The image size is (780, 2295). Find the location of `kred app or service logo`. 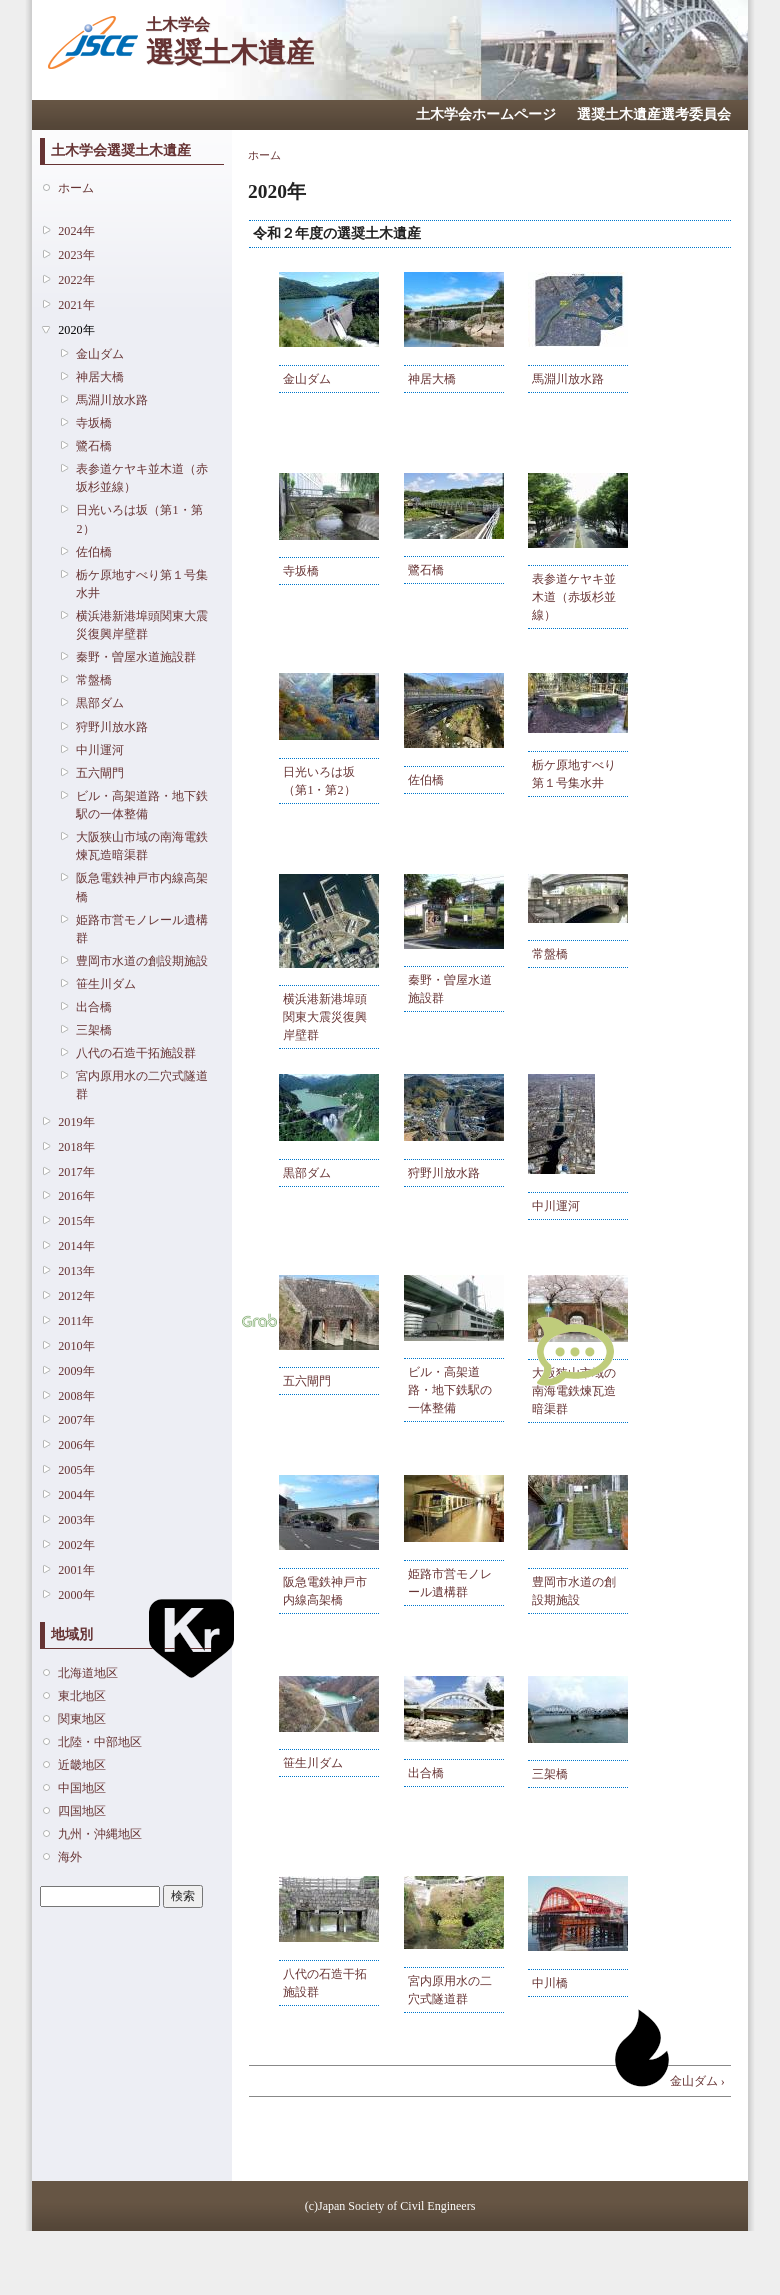

kred app or service logo is located at coordinates (191, 1638).